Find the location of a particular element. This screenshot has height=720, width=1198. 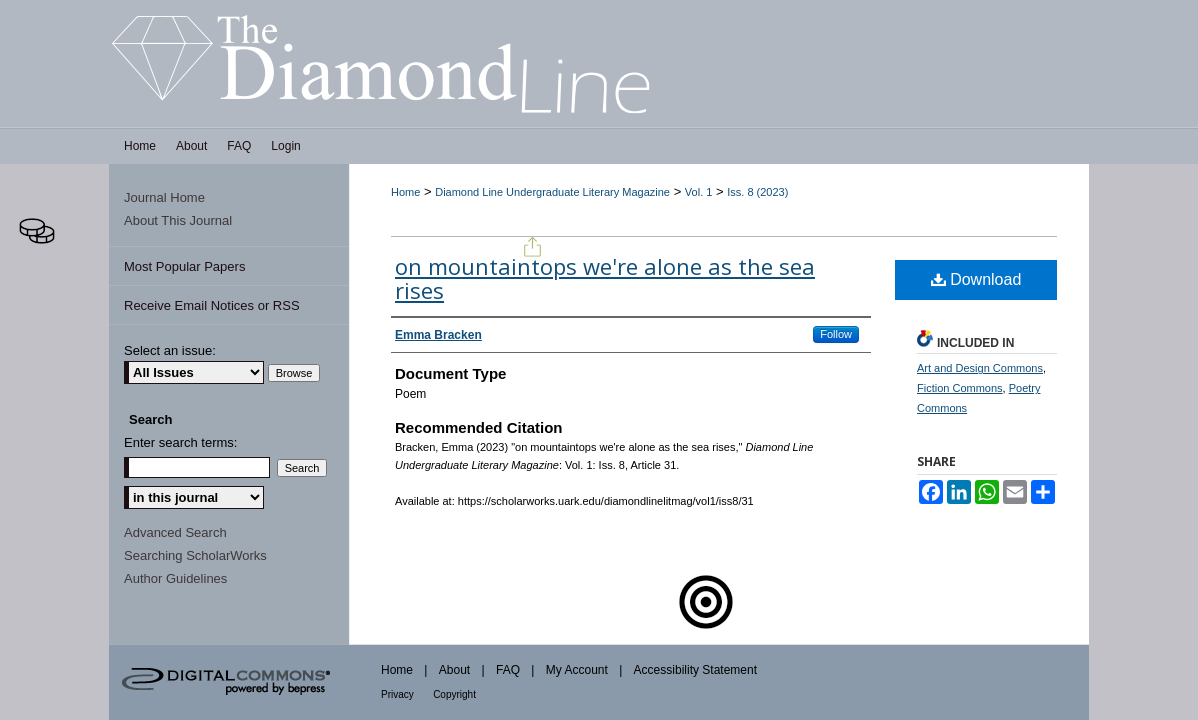

view your coin balance or currency is located at coordinates (37, 231).